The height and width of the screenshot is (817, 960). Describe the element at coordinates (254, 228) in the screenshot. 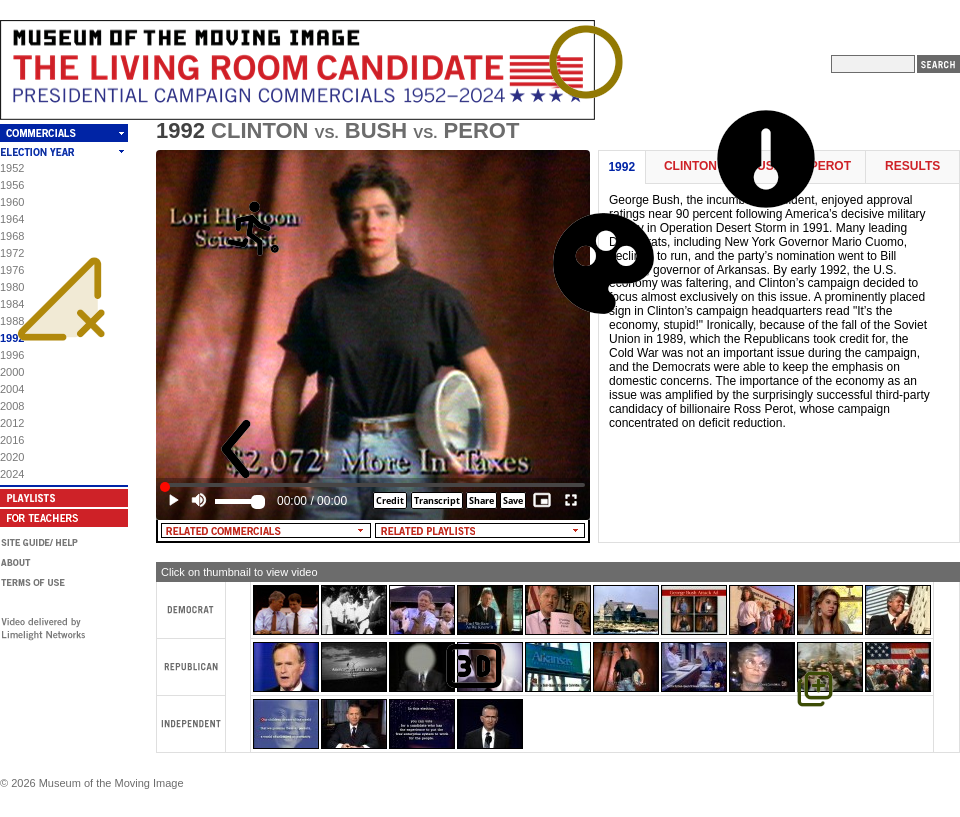

I see `access football or soccer games` at that location.